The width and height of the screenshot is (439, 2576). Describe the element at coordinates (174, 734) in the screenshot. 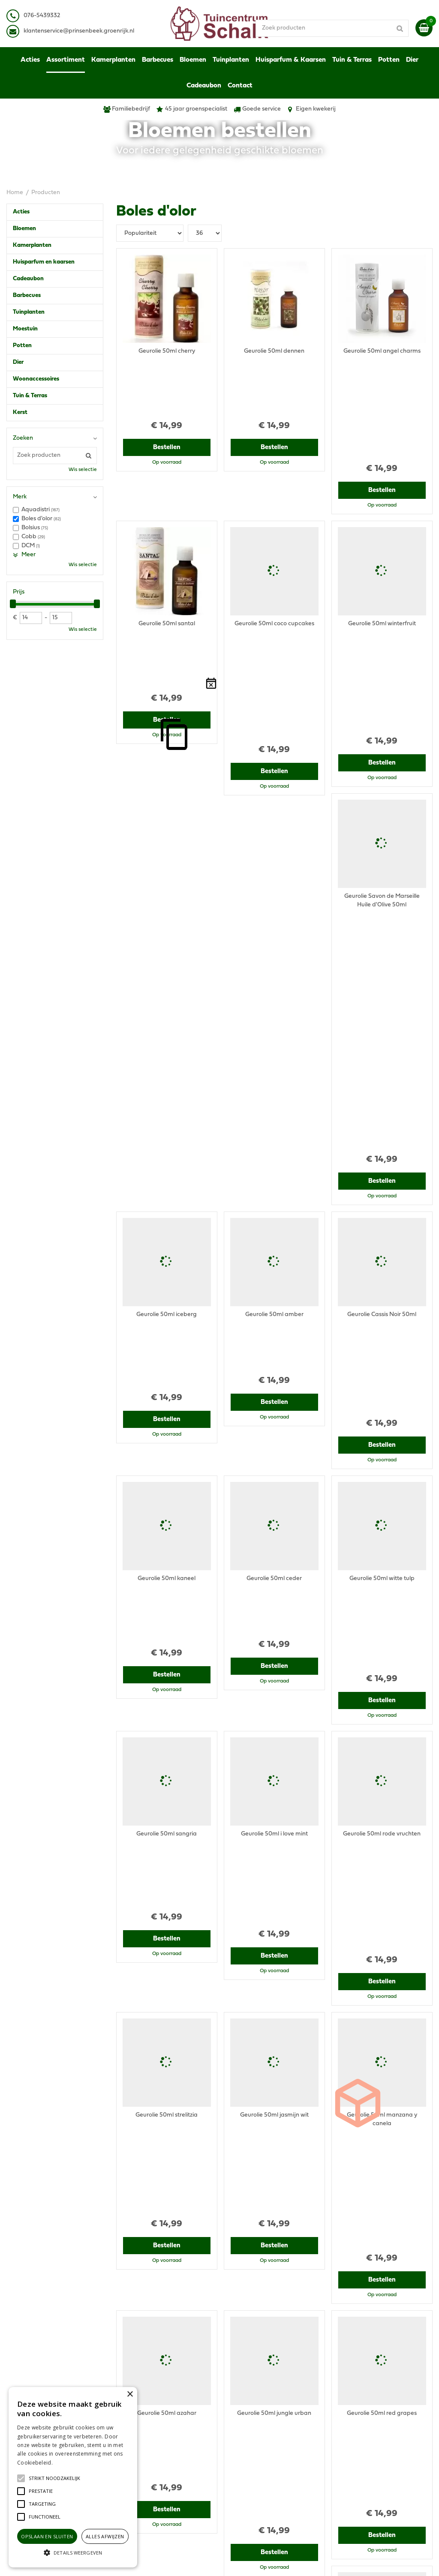

I see `copy to clipboard` at that location.